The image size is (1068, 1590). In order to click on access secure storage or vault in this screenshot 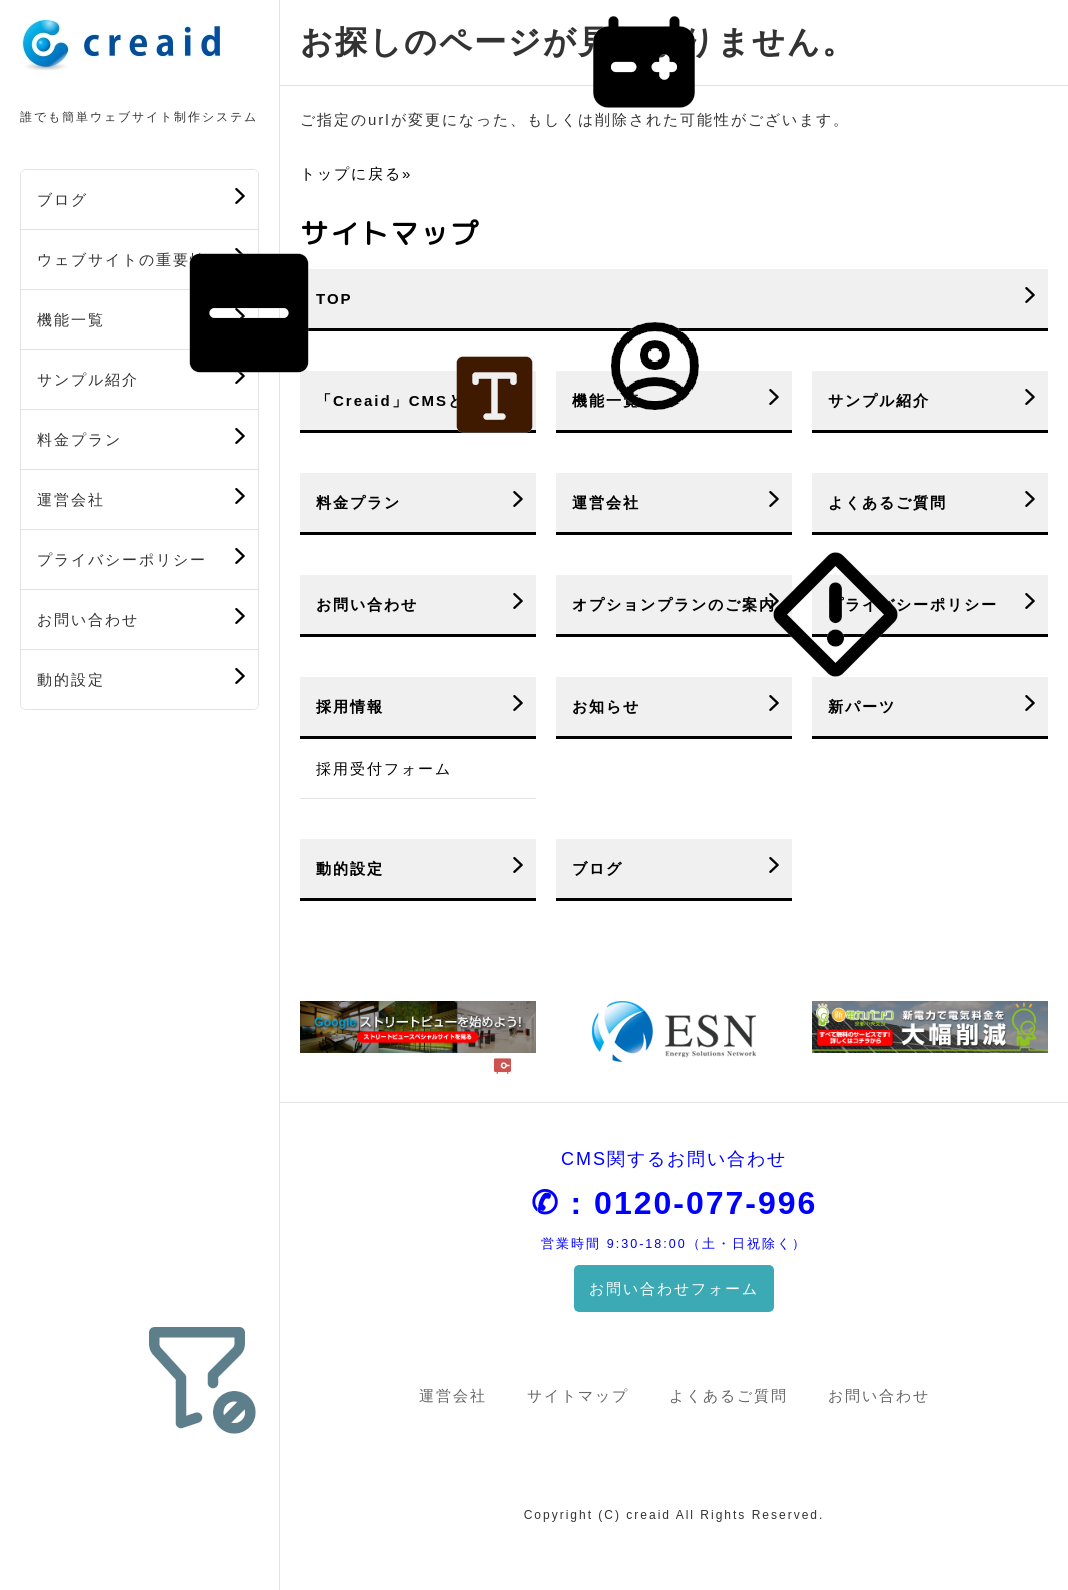, I will do `click(502, 1065)`.